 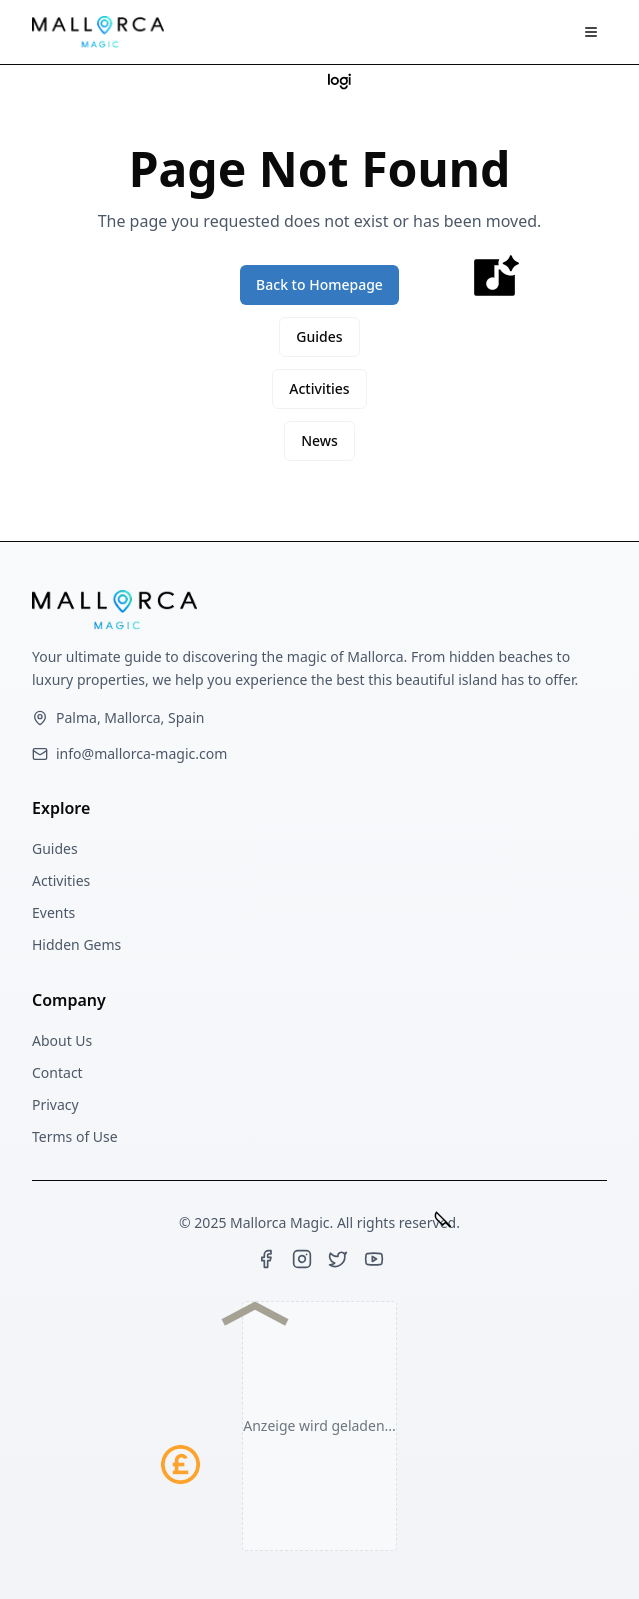 I want to click on Logitech brand logo, so click(x=339, y=81).